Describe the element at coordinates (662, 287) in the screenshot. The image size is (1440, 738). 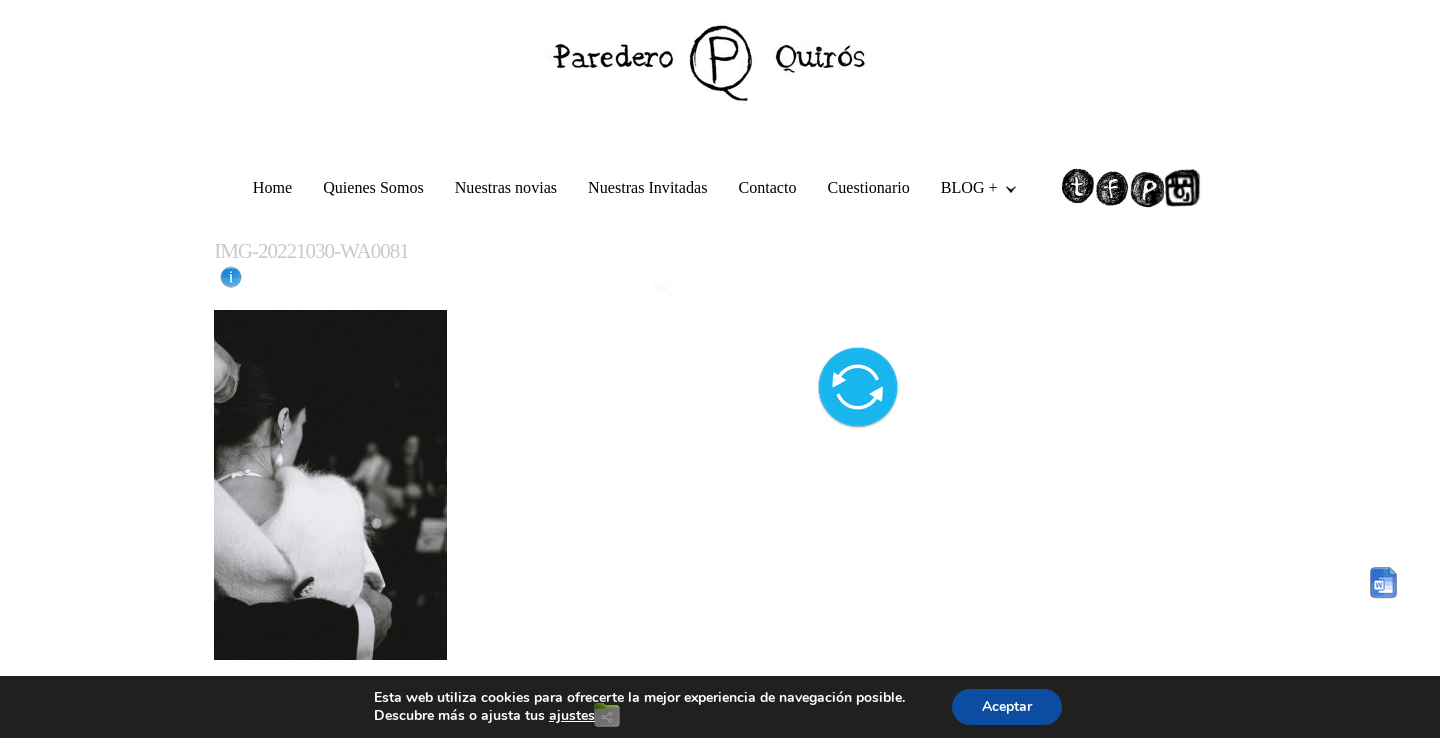
I see `indicates audio is muted` at that location.